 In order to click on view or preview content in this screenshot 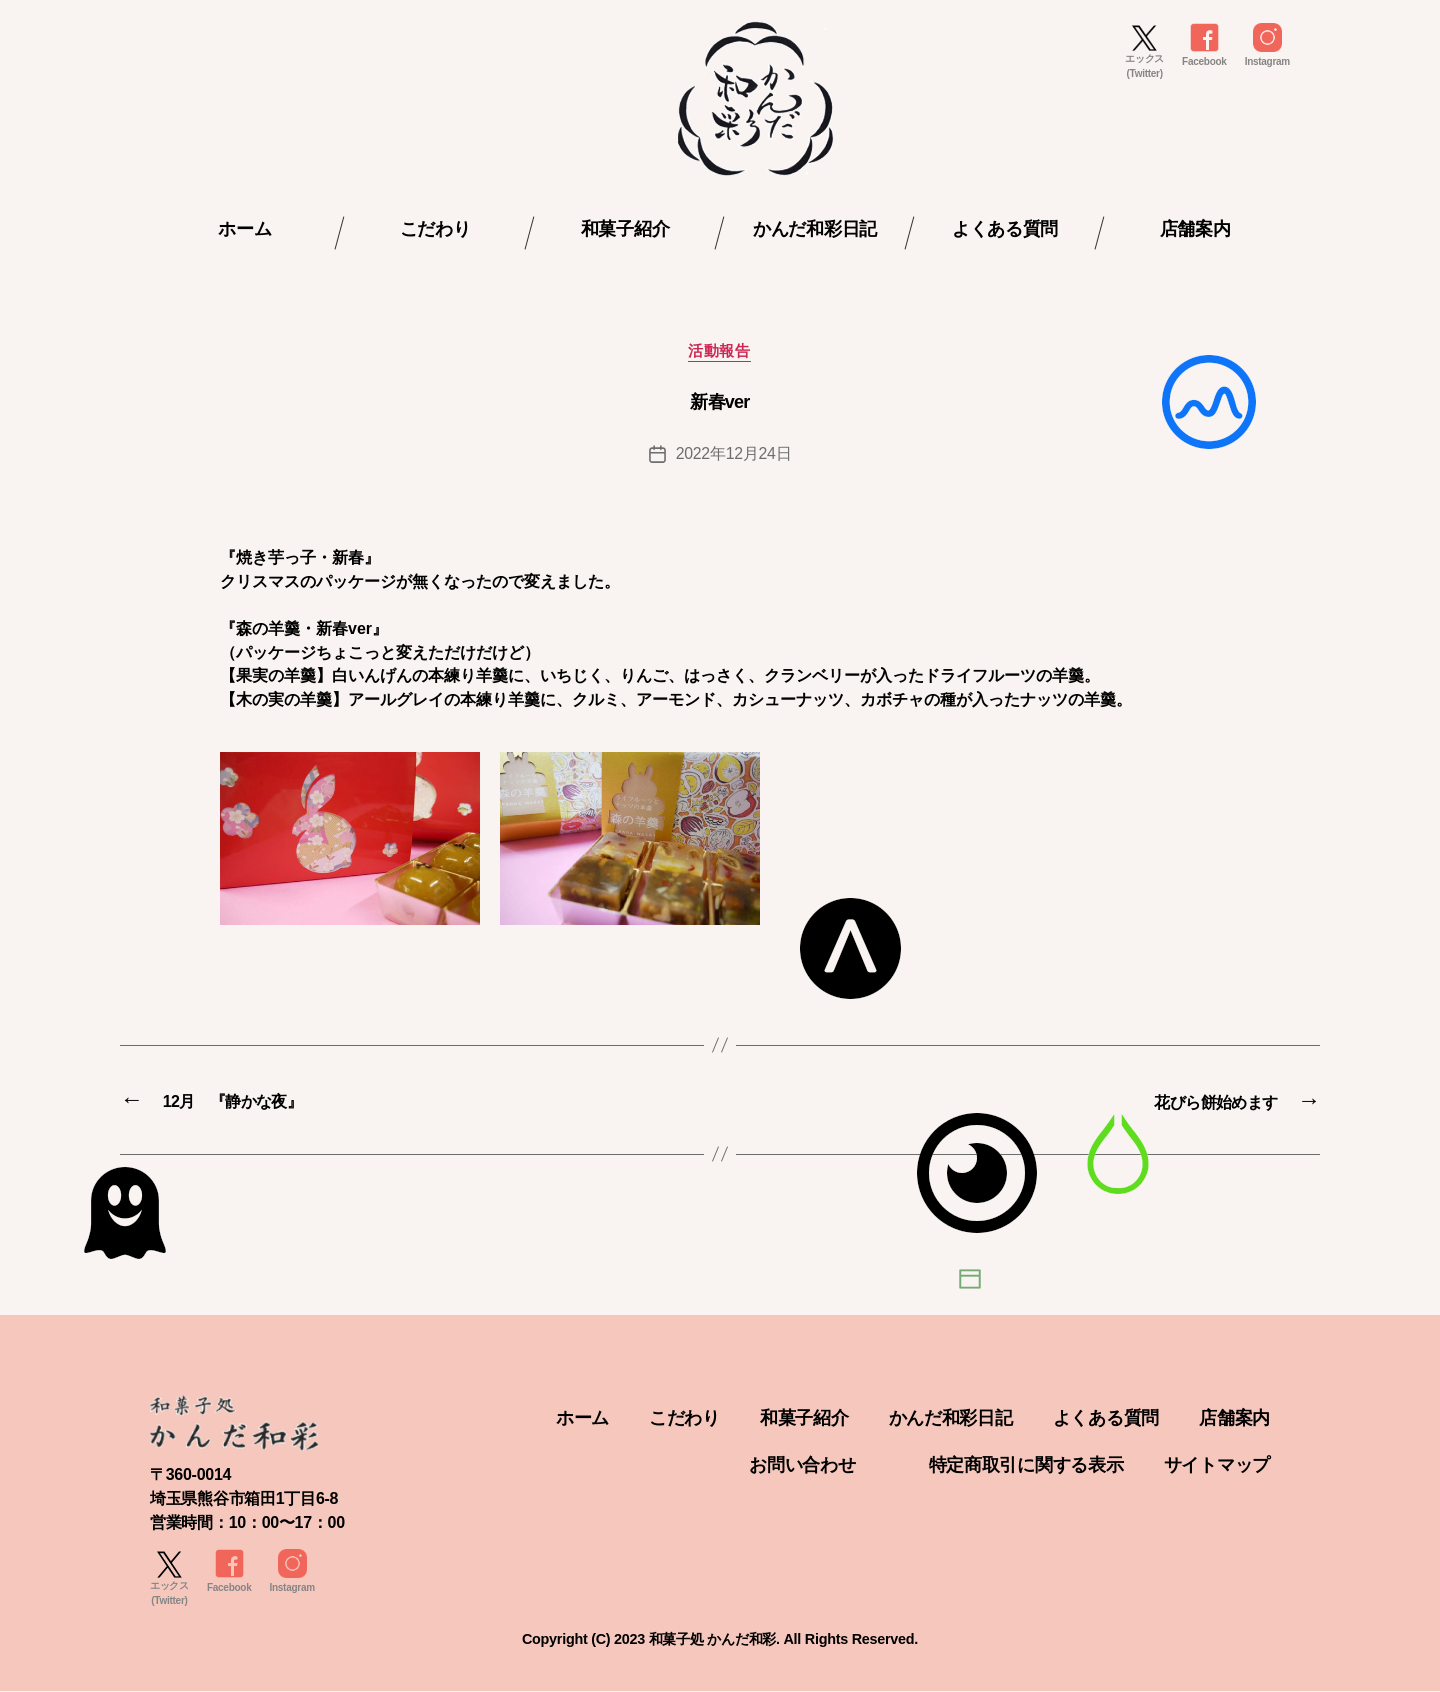, I will do `click(977, 1173)`.